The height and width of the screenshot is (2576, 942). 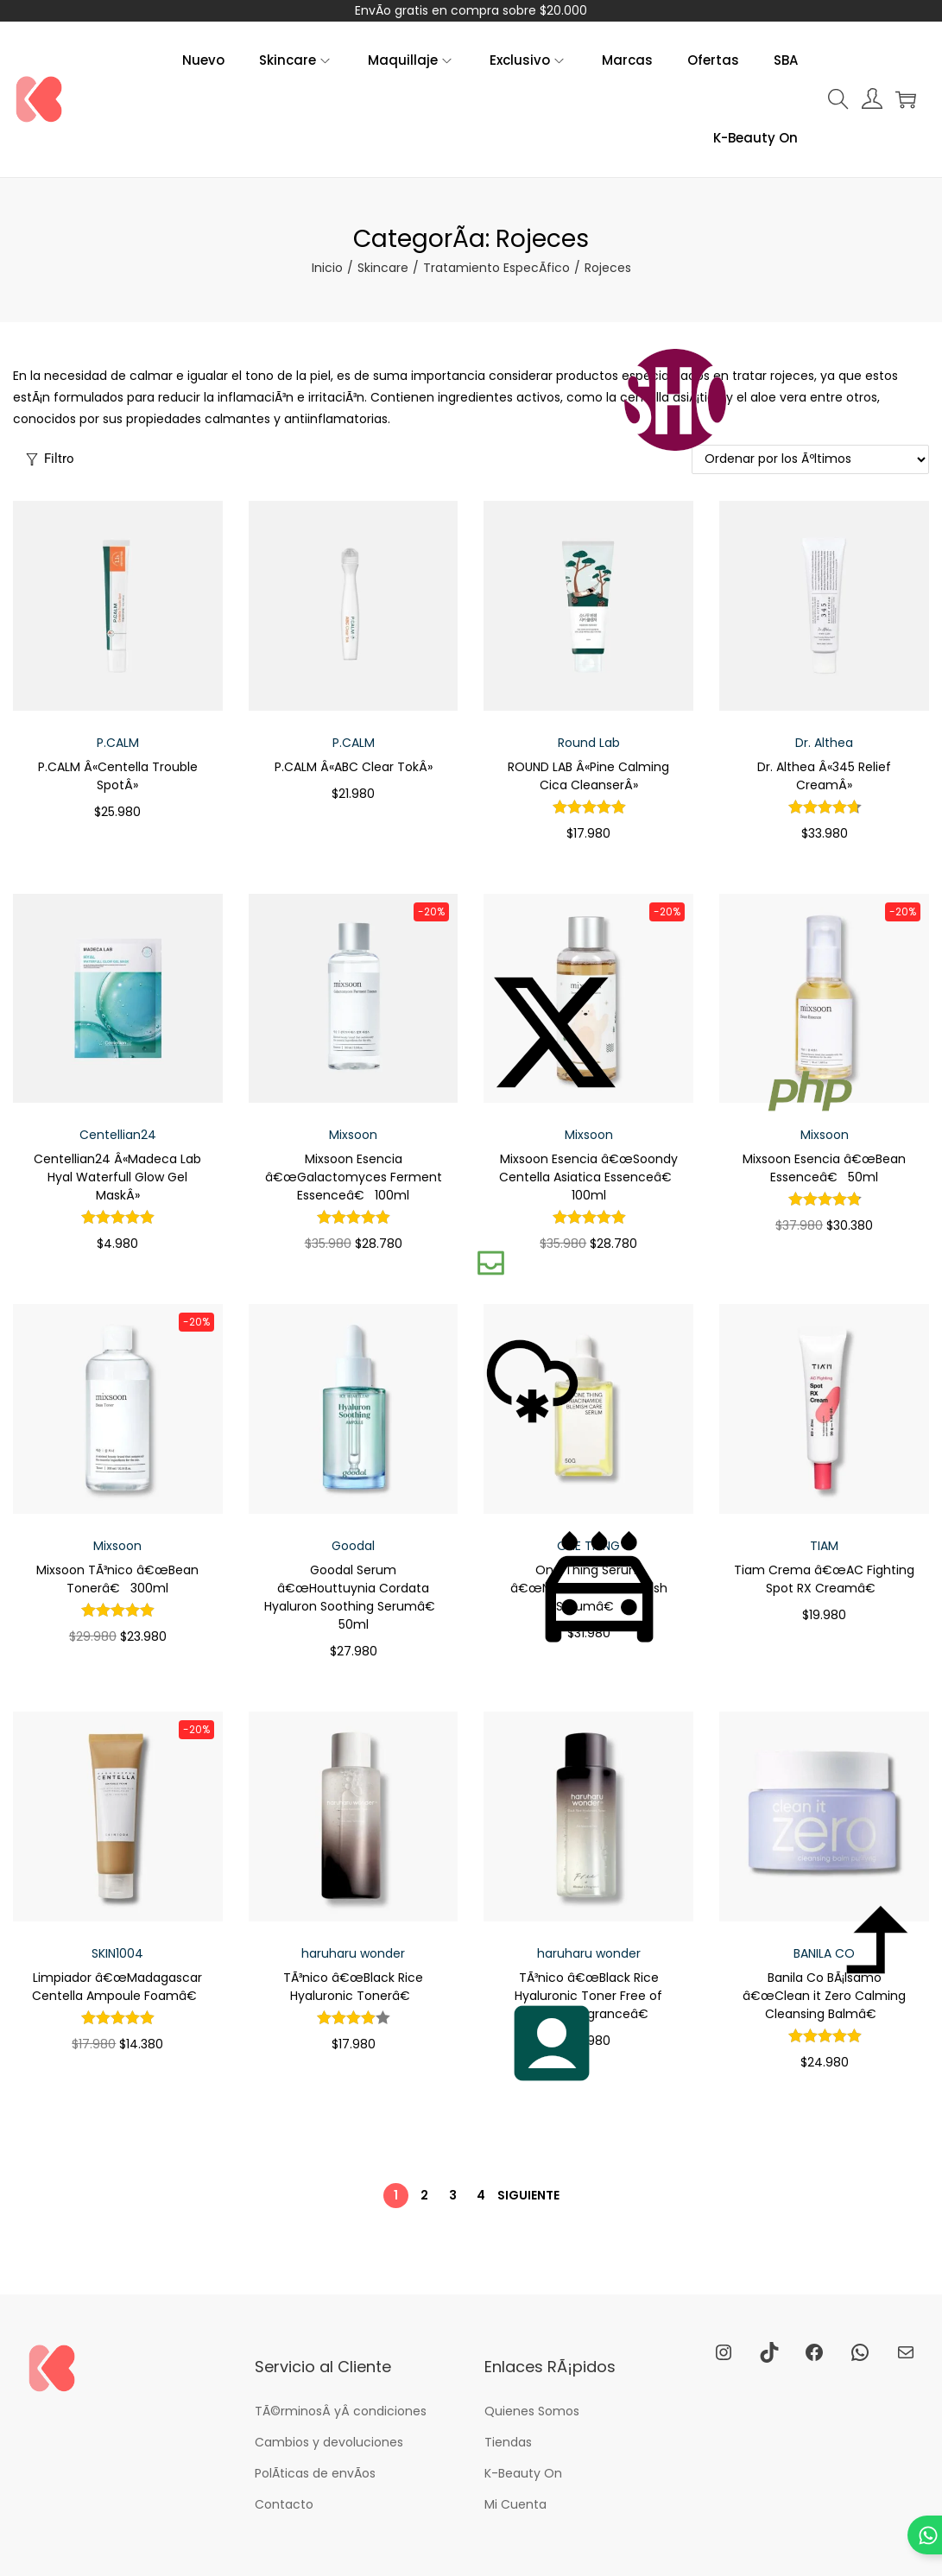 What do you see at coordinates (876, 1944) in the screenshot?
I see `turn right then continue forward` at bounding box center [876, 1944].